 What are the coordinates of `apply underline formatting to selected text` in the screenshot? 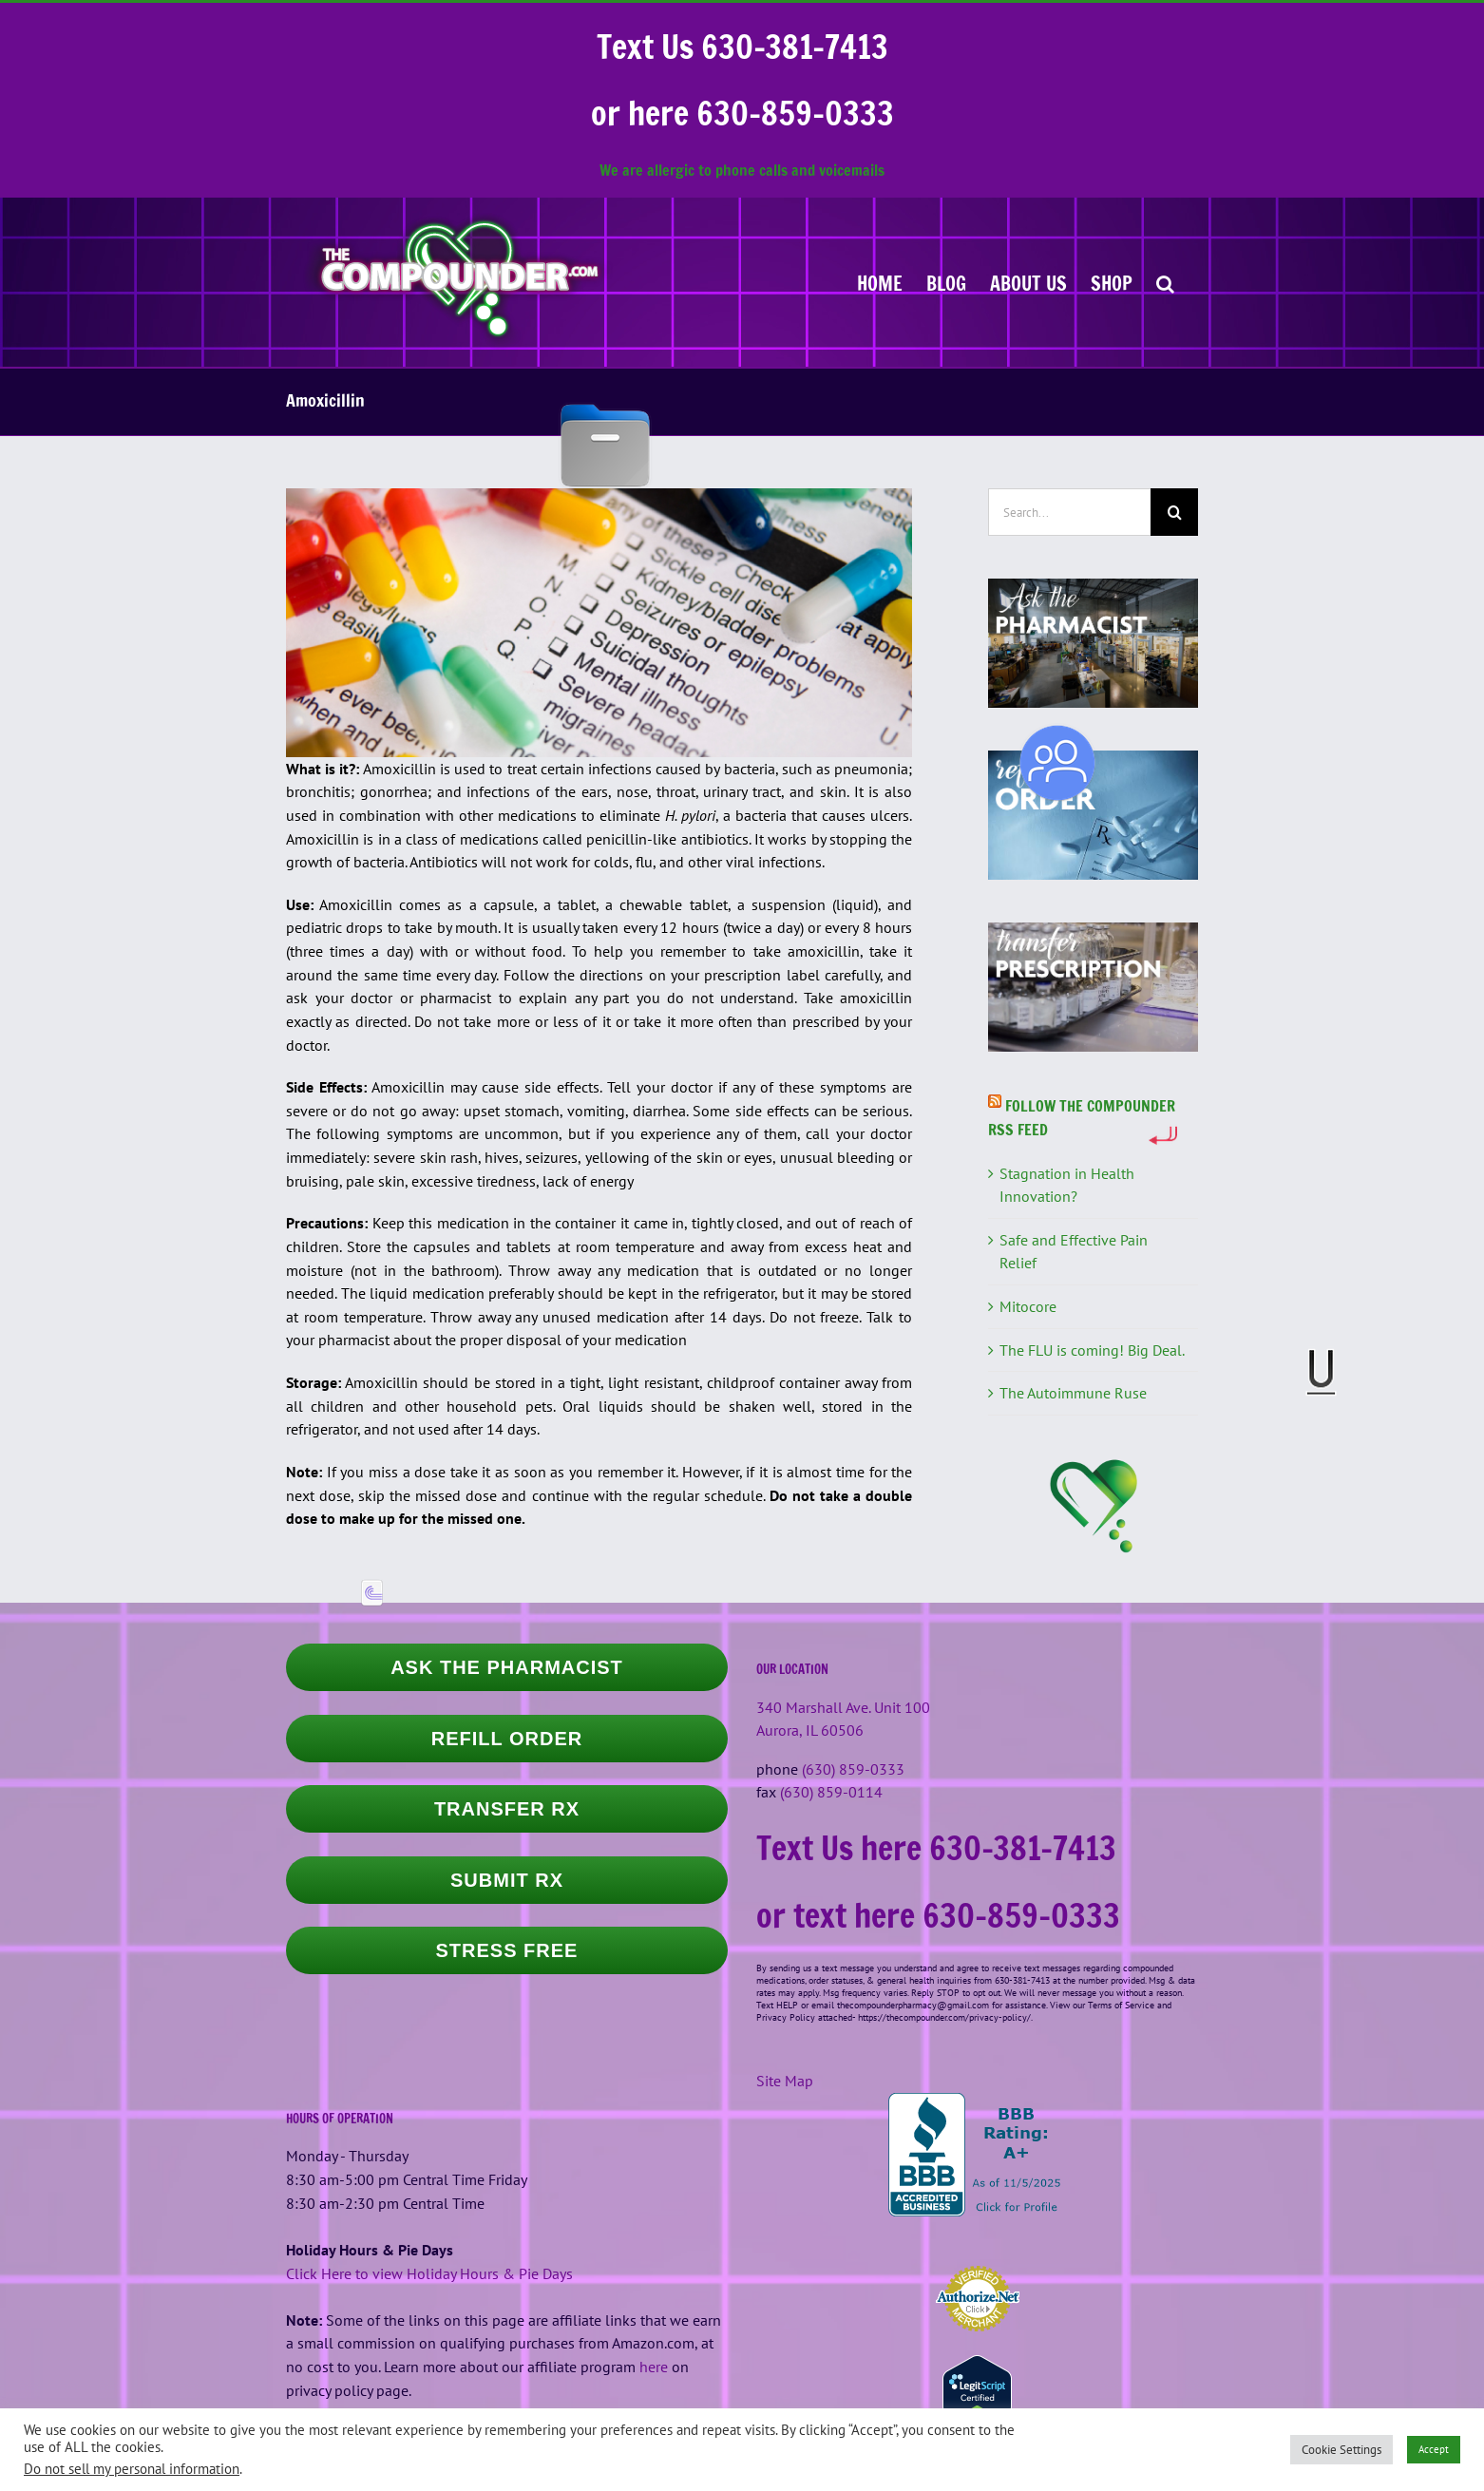 It's located at (1321, 1372).